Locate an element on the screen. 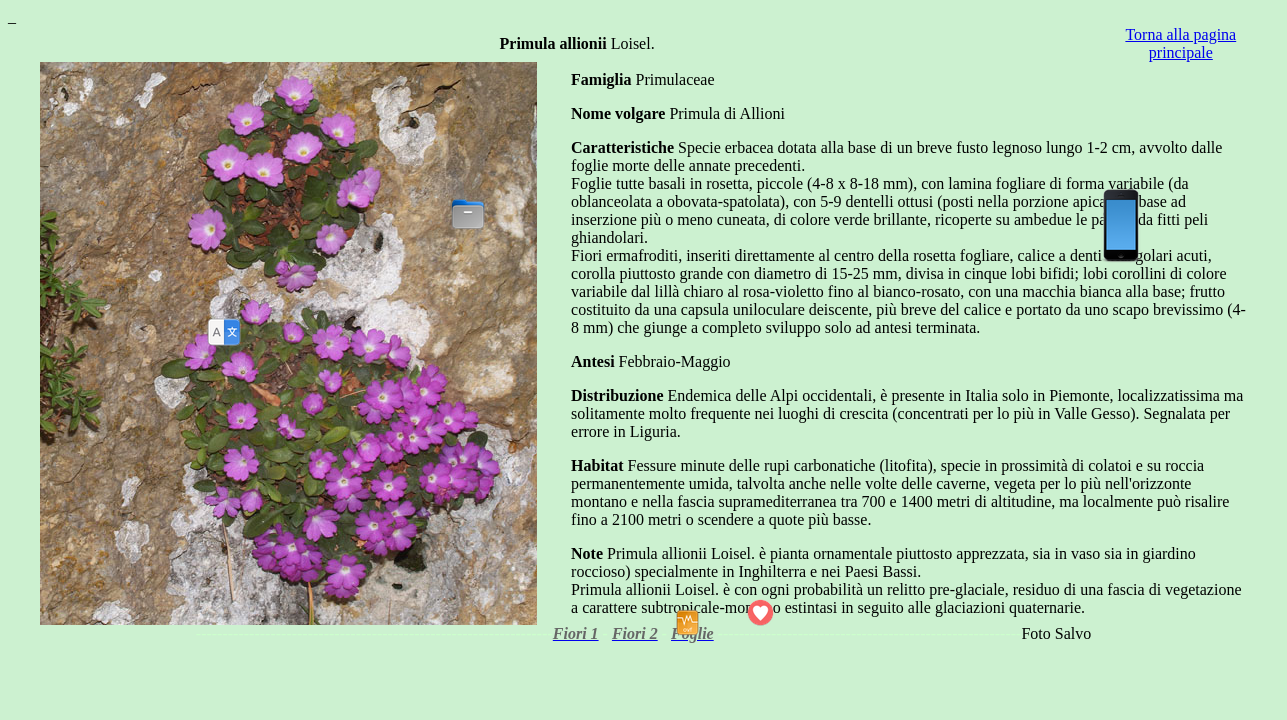 The width and height of the screenshot is (1287, 720). mark item as favorite is located at coordinates (760, 612).